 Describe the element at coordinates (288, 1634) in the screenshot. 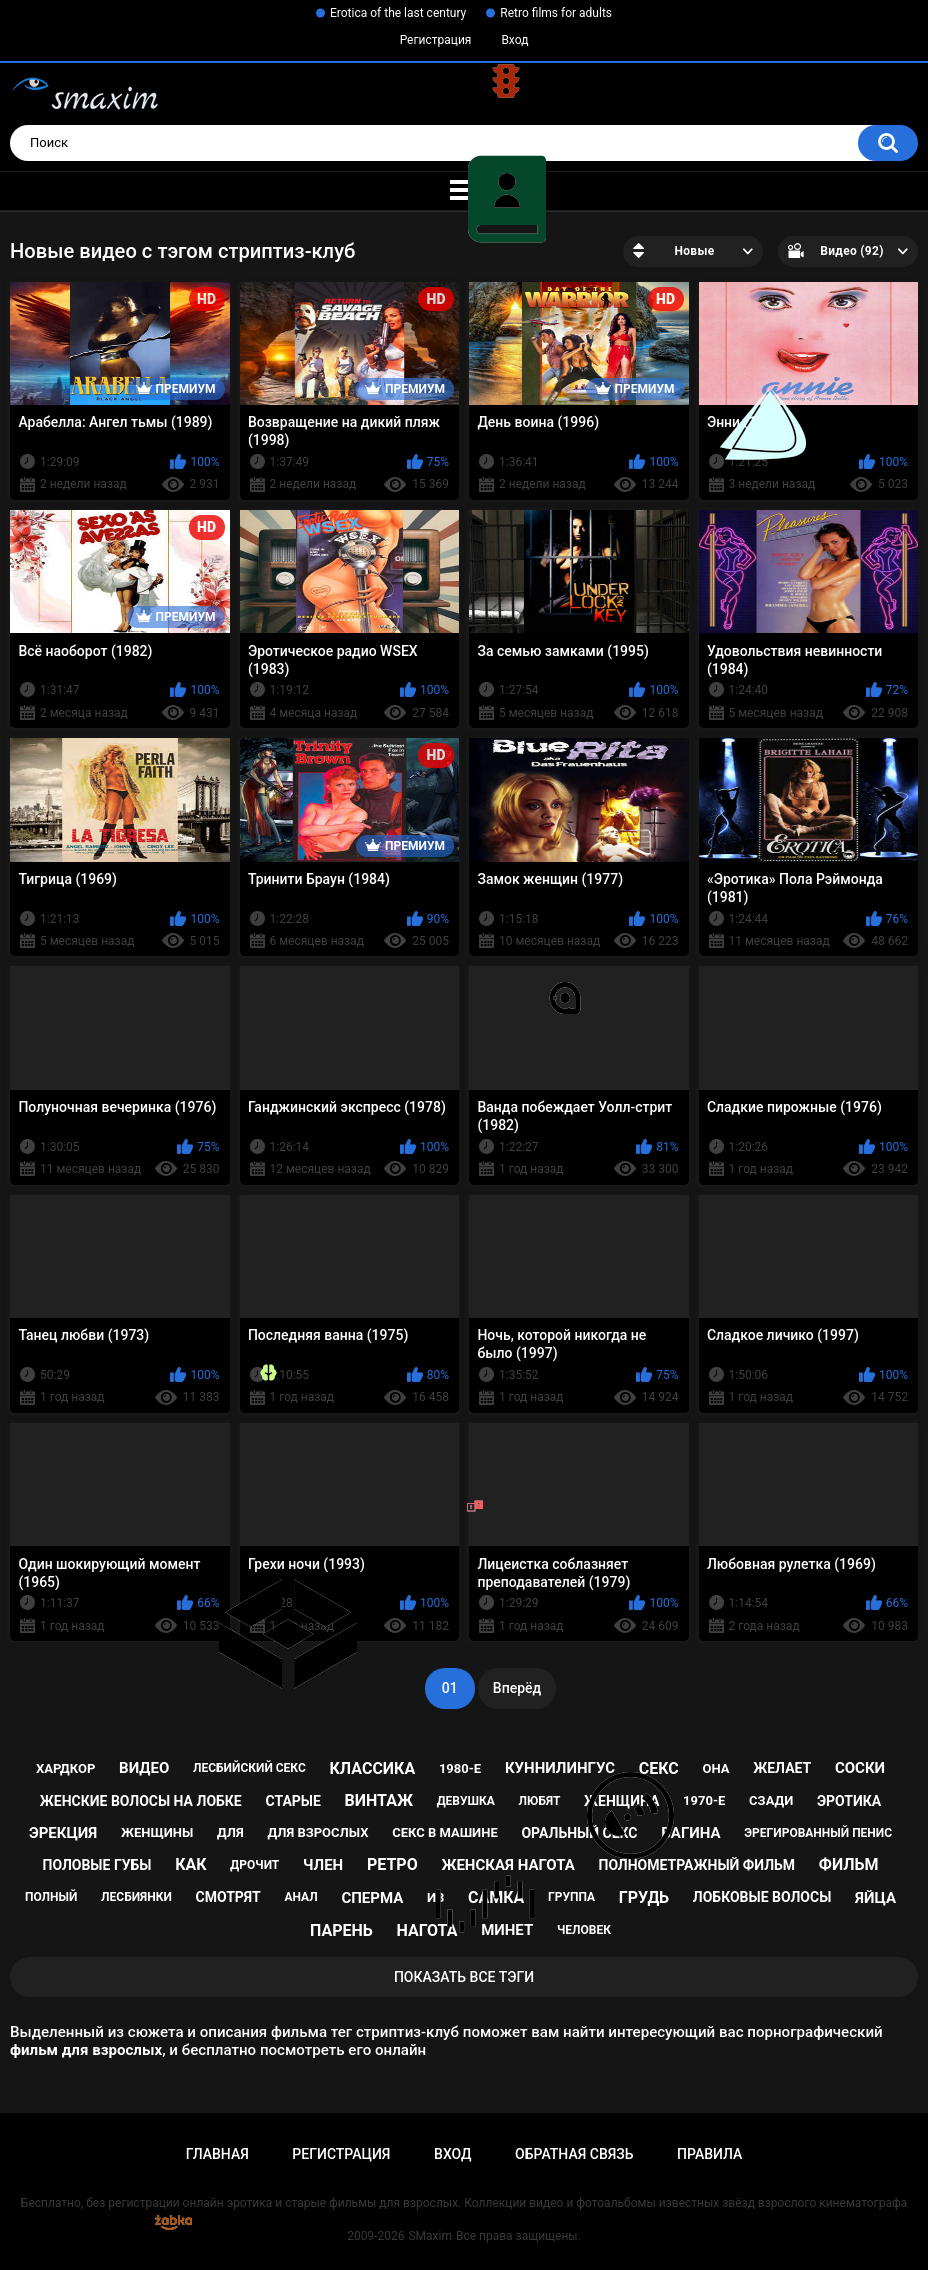

I see `open TrueNAS storage management dashboard` at that location.